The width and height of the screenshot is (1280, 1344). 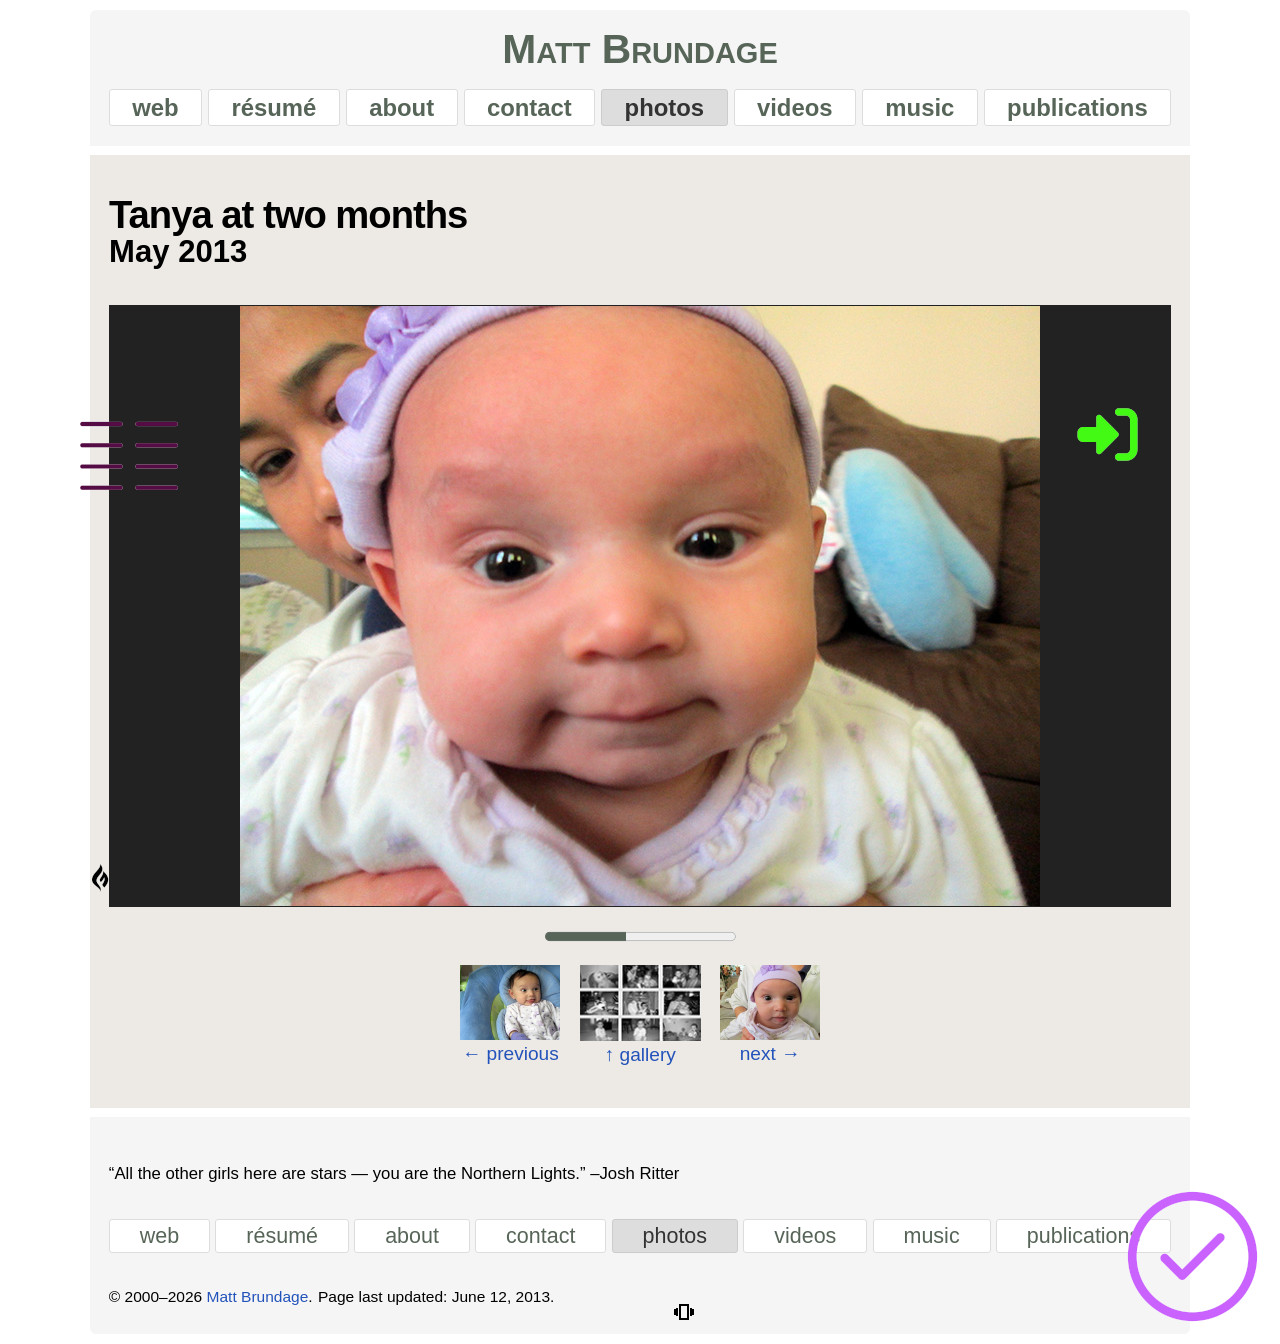 What do you see at coordinates (129, 458) in the screenshot?
I see `switch to multi-column text layout` at bounding box center [129, 458].